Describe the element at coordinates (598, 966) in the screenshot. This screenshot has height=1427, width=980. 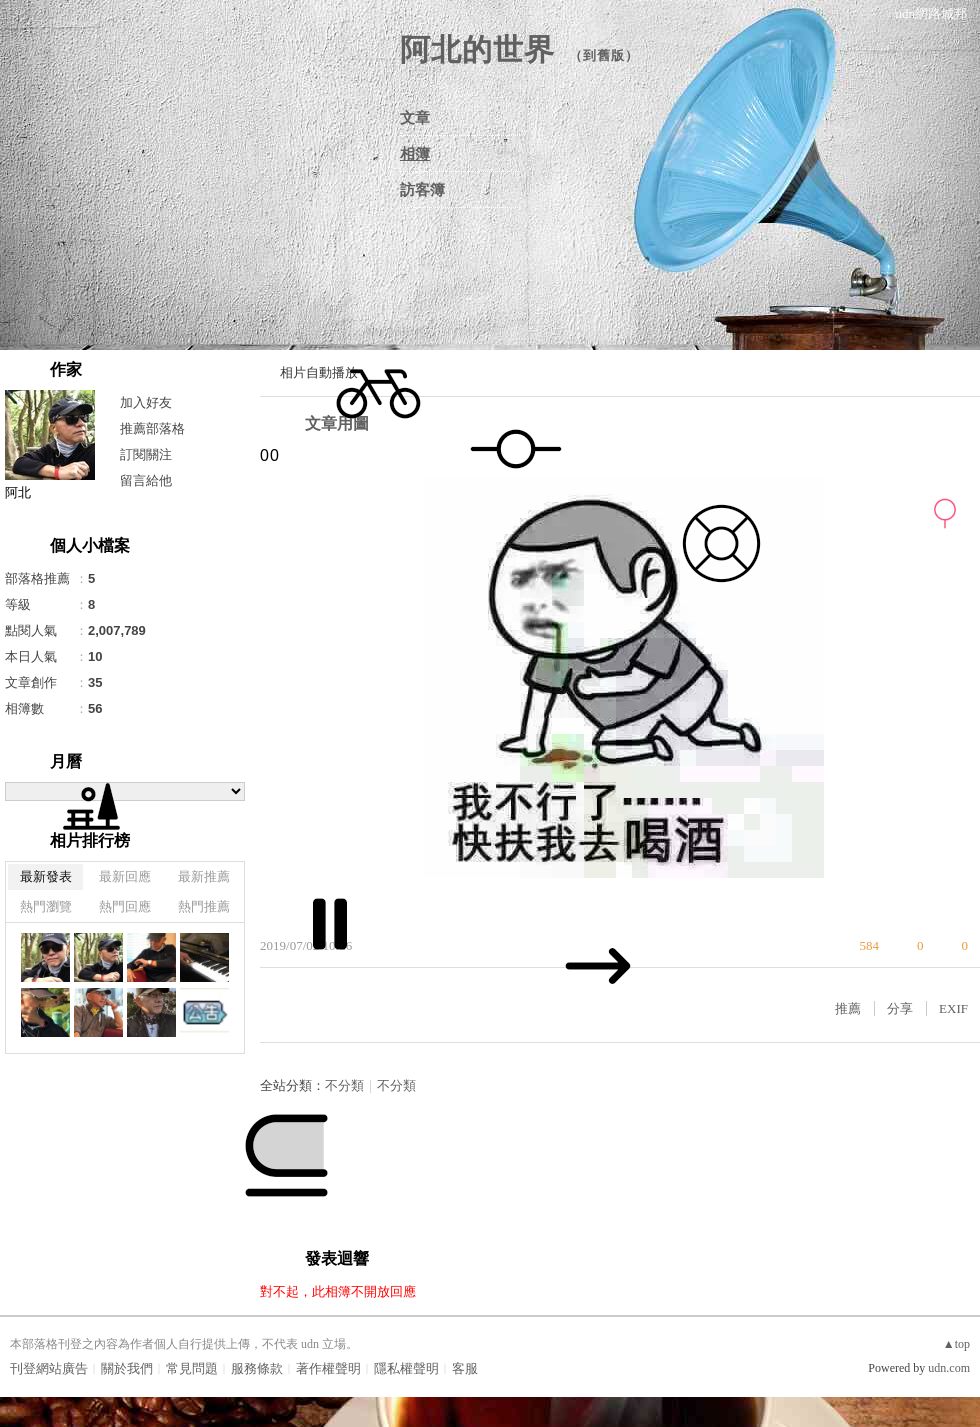
I see `continue to the next step` at that location.